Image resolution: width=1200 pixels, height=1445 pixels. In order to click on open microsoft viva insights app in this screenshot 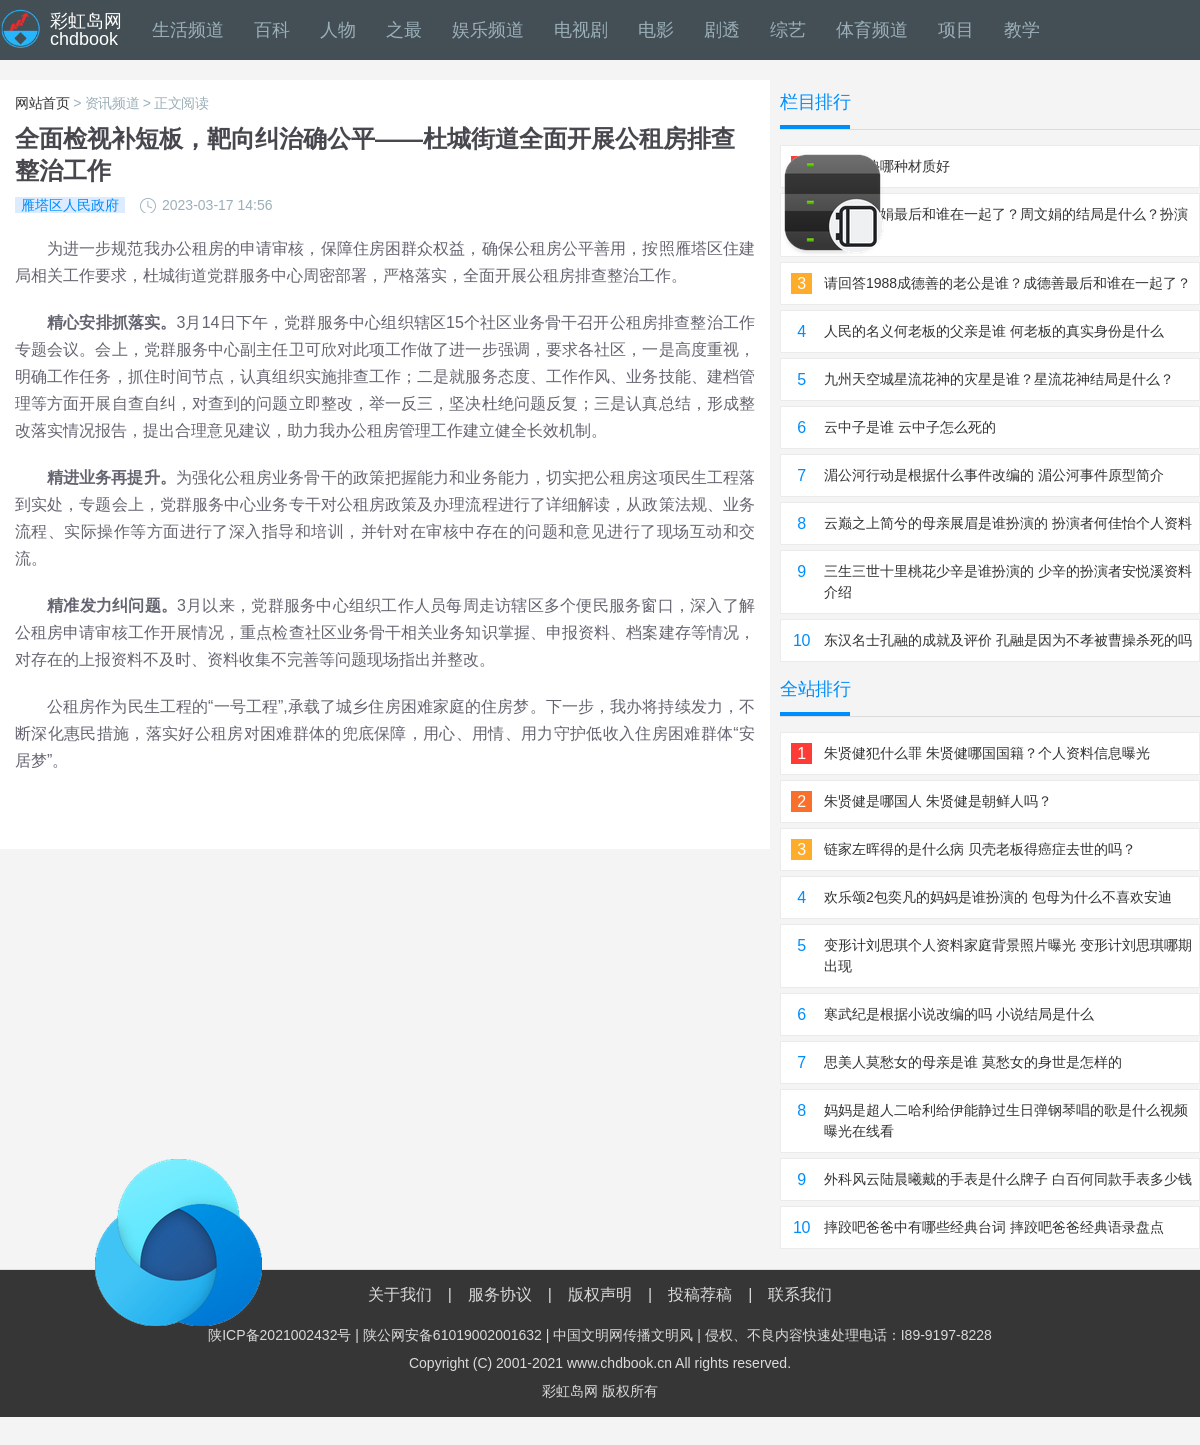, I will do `click(178, 1242)`.